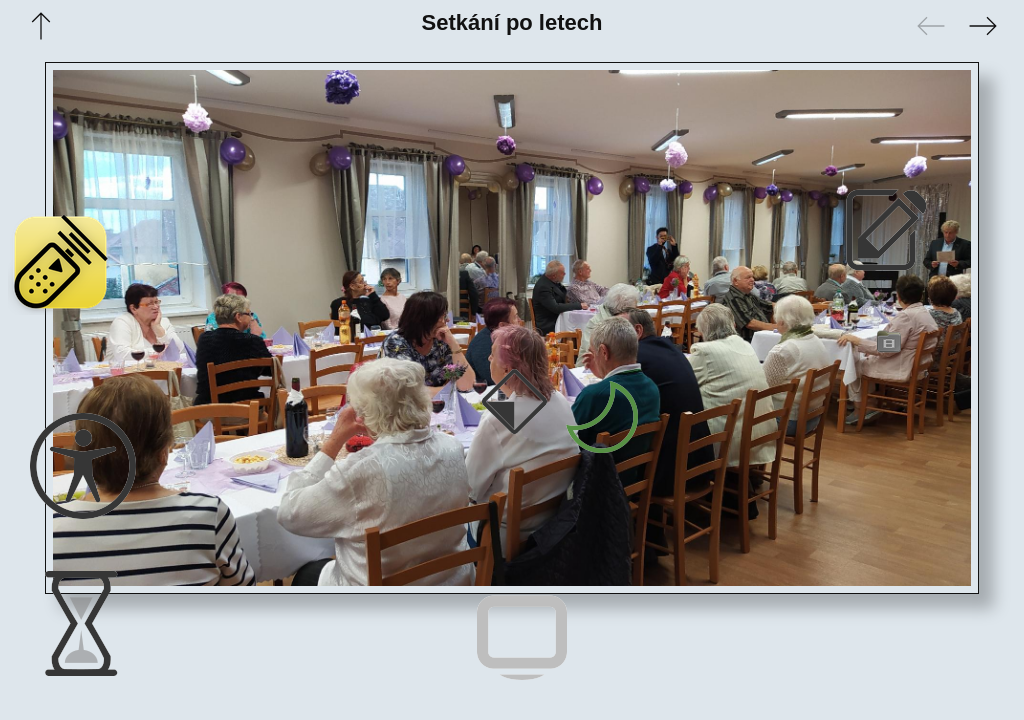 This screenshot has width=1024, height=720. I want to click on open videos folder, so click(889, 341).